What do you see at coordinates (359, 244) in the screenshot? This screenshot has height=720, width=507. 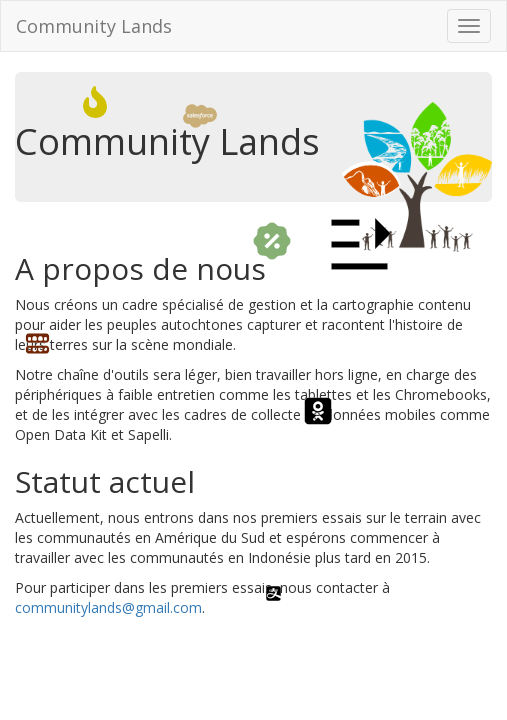 I see `expand the navigation menu` at bounding box center [359, 244].